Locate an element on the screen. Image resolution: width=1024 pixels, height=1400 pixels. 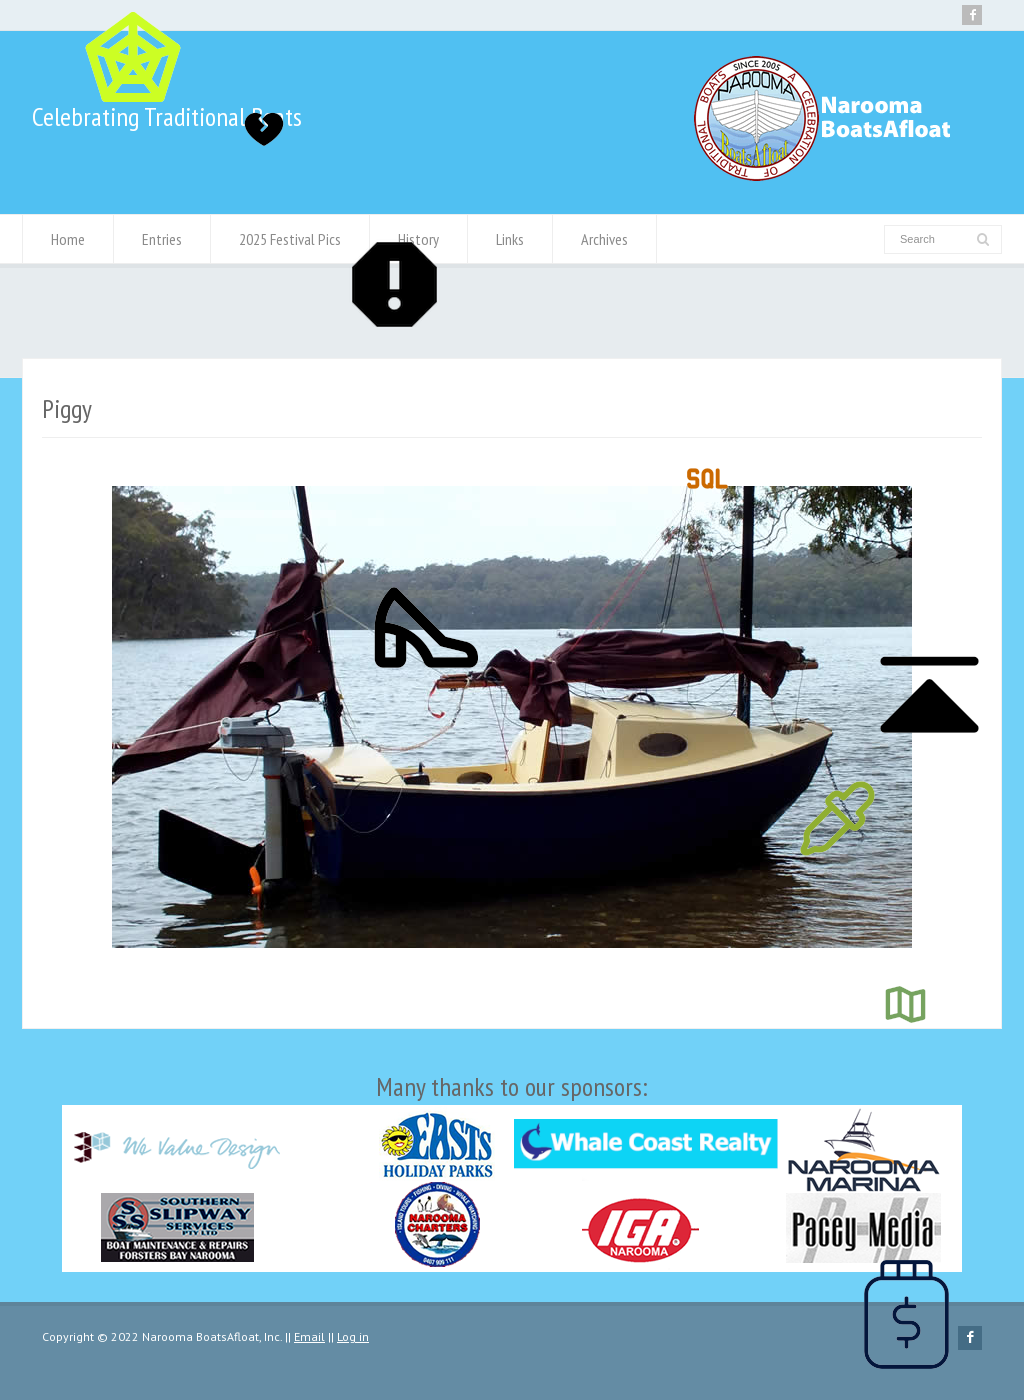
pick a color from the screen is located at coordinates (837, 818).